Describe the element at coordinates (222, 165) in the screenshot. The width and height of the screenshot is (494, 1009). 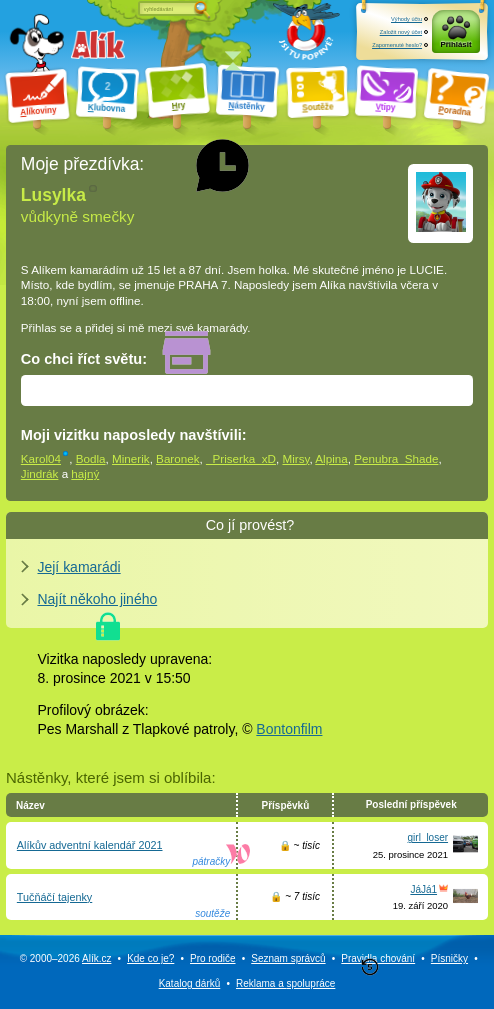
I see `view chat history` at that location.